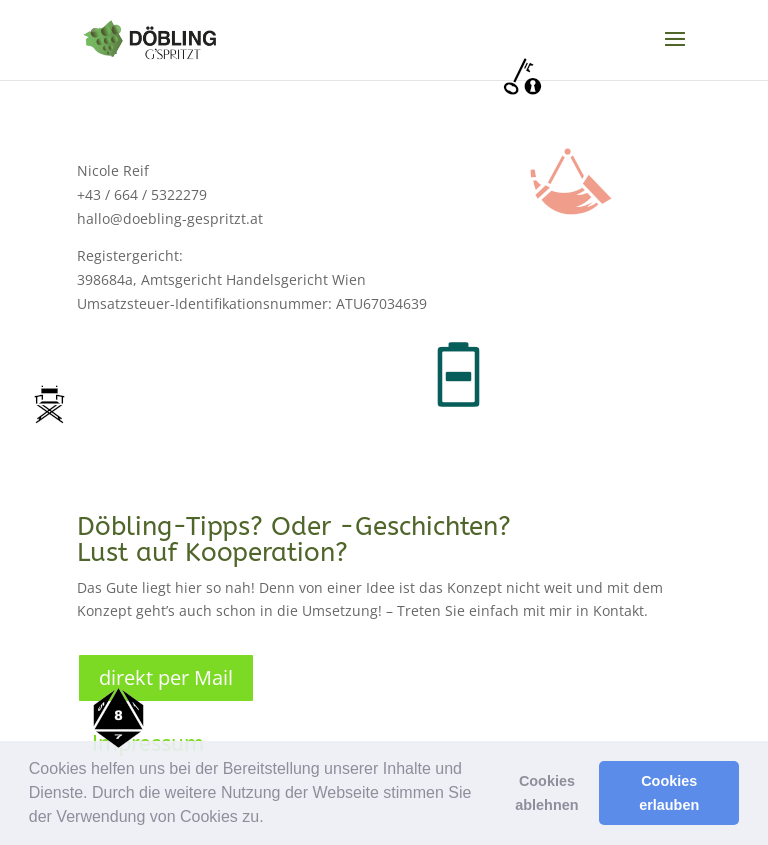  I want to click on reduce battery usage or power consumption, so click(458, 374).